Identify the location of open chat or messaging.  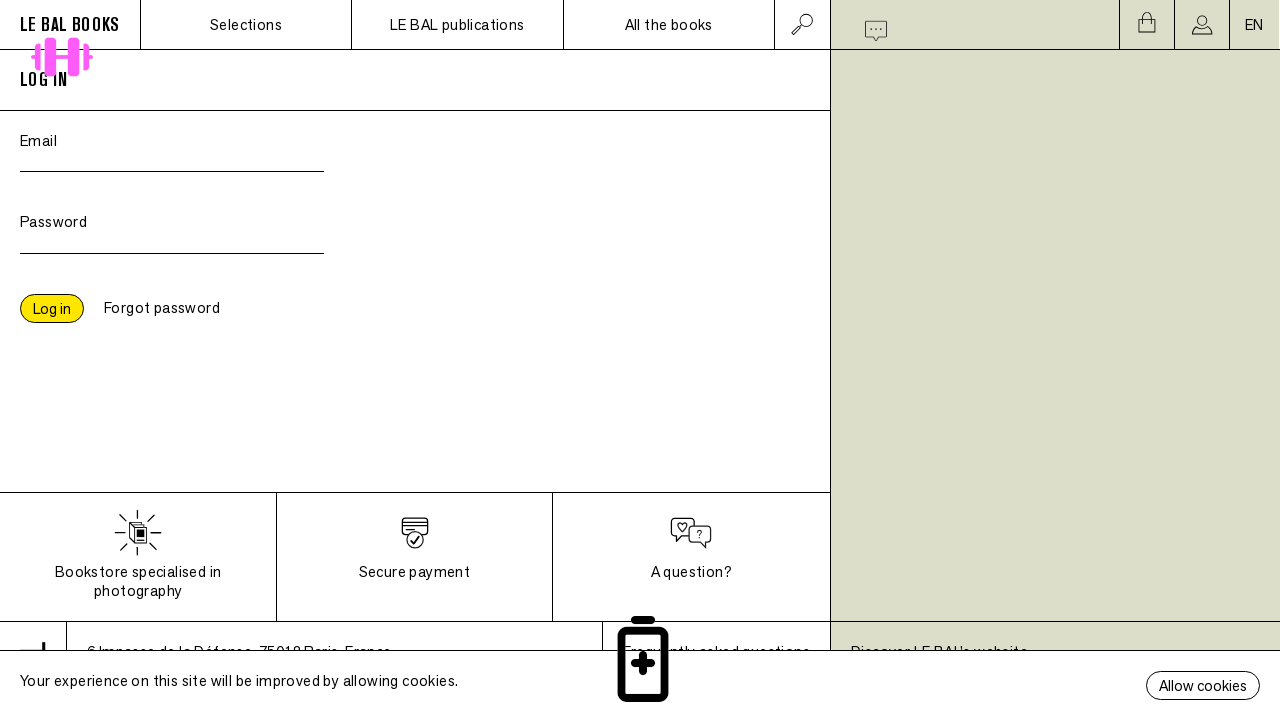
(876, 30).